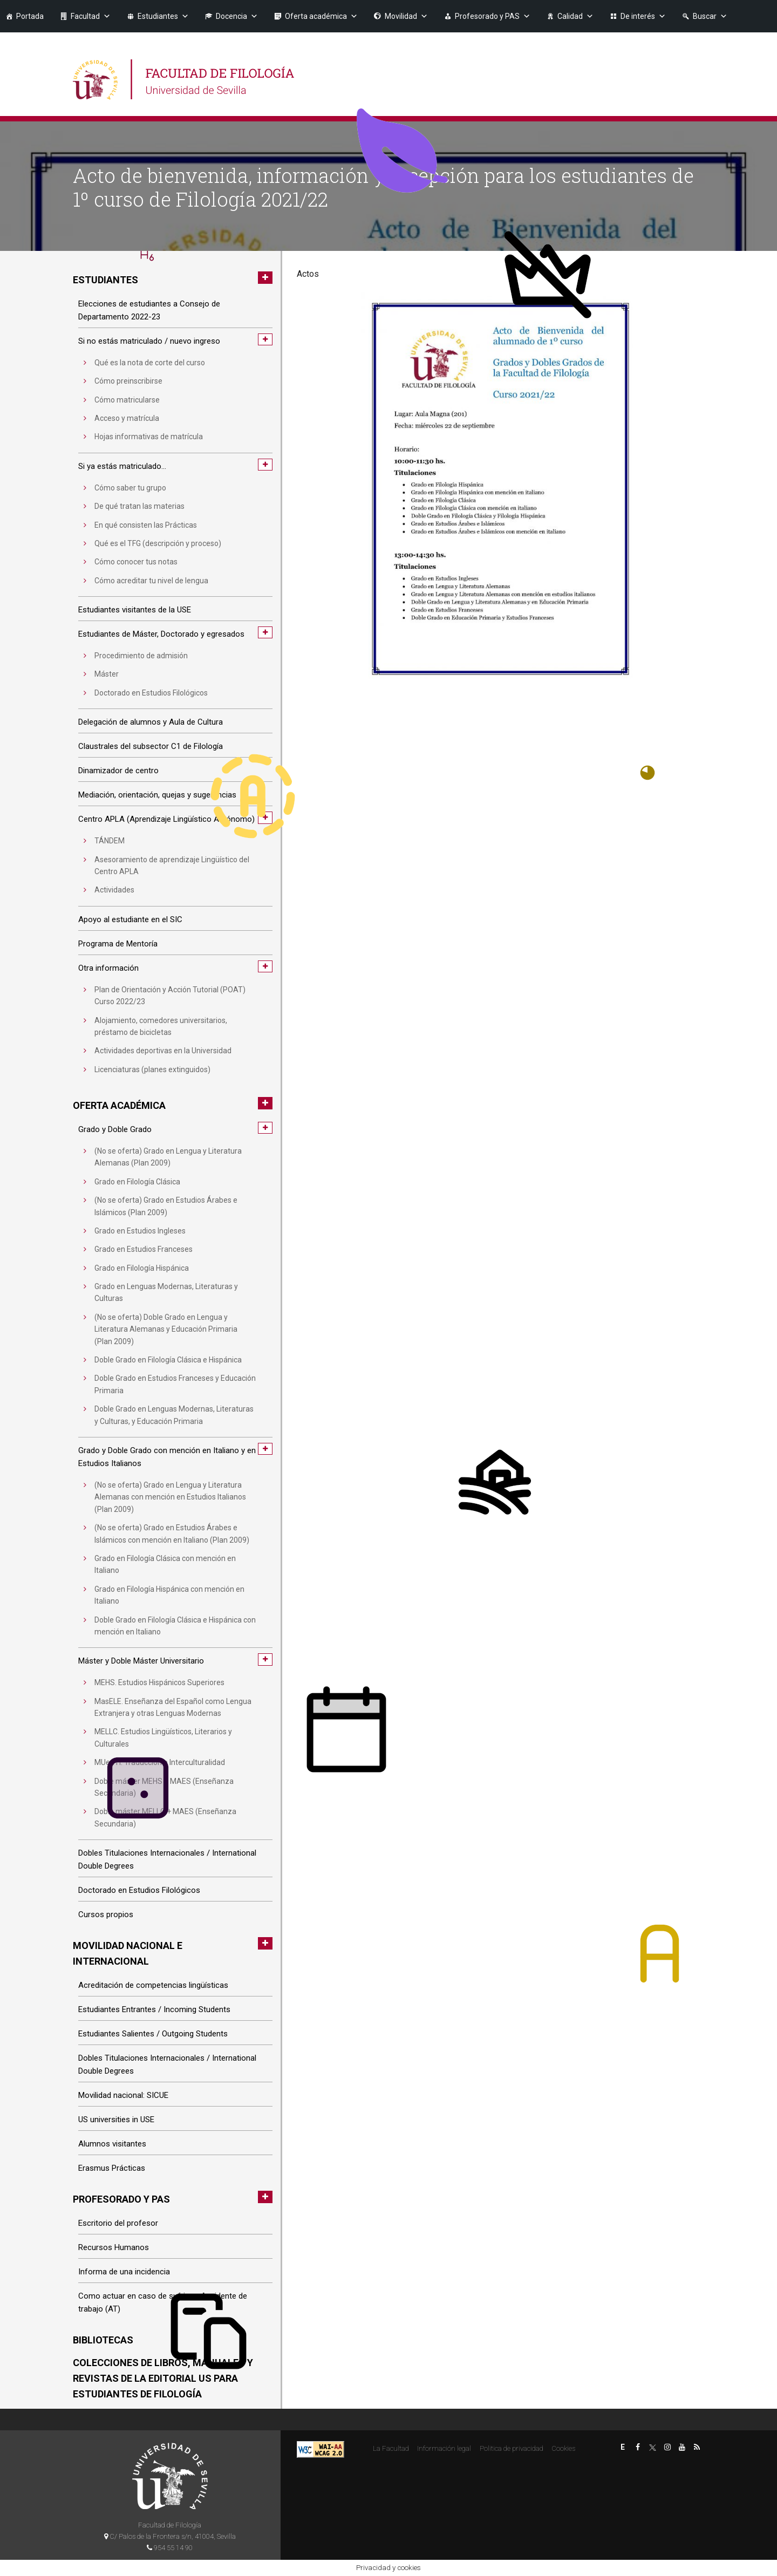  Describe the element at coordinates (659, 1953) in the screenshot. I see `select font or text formatting options` at that location.